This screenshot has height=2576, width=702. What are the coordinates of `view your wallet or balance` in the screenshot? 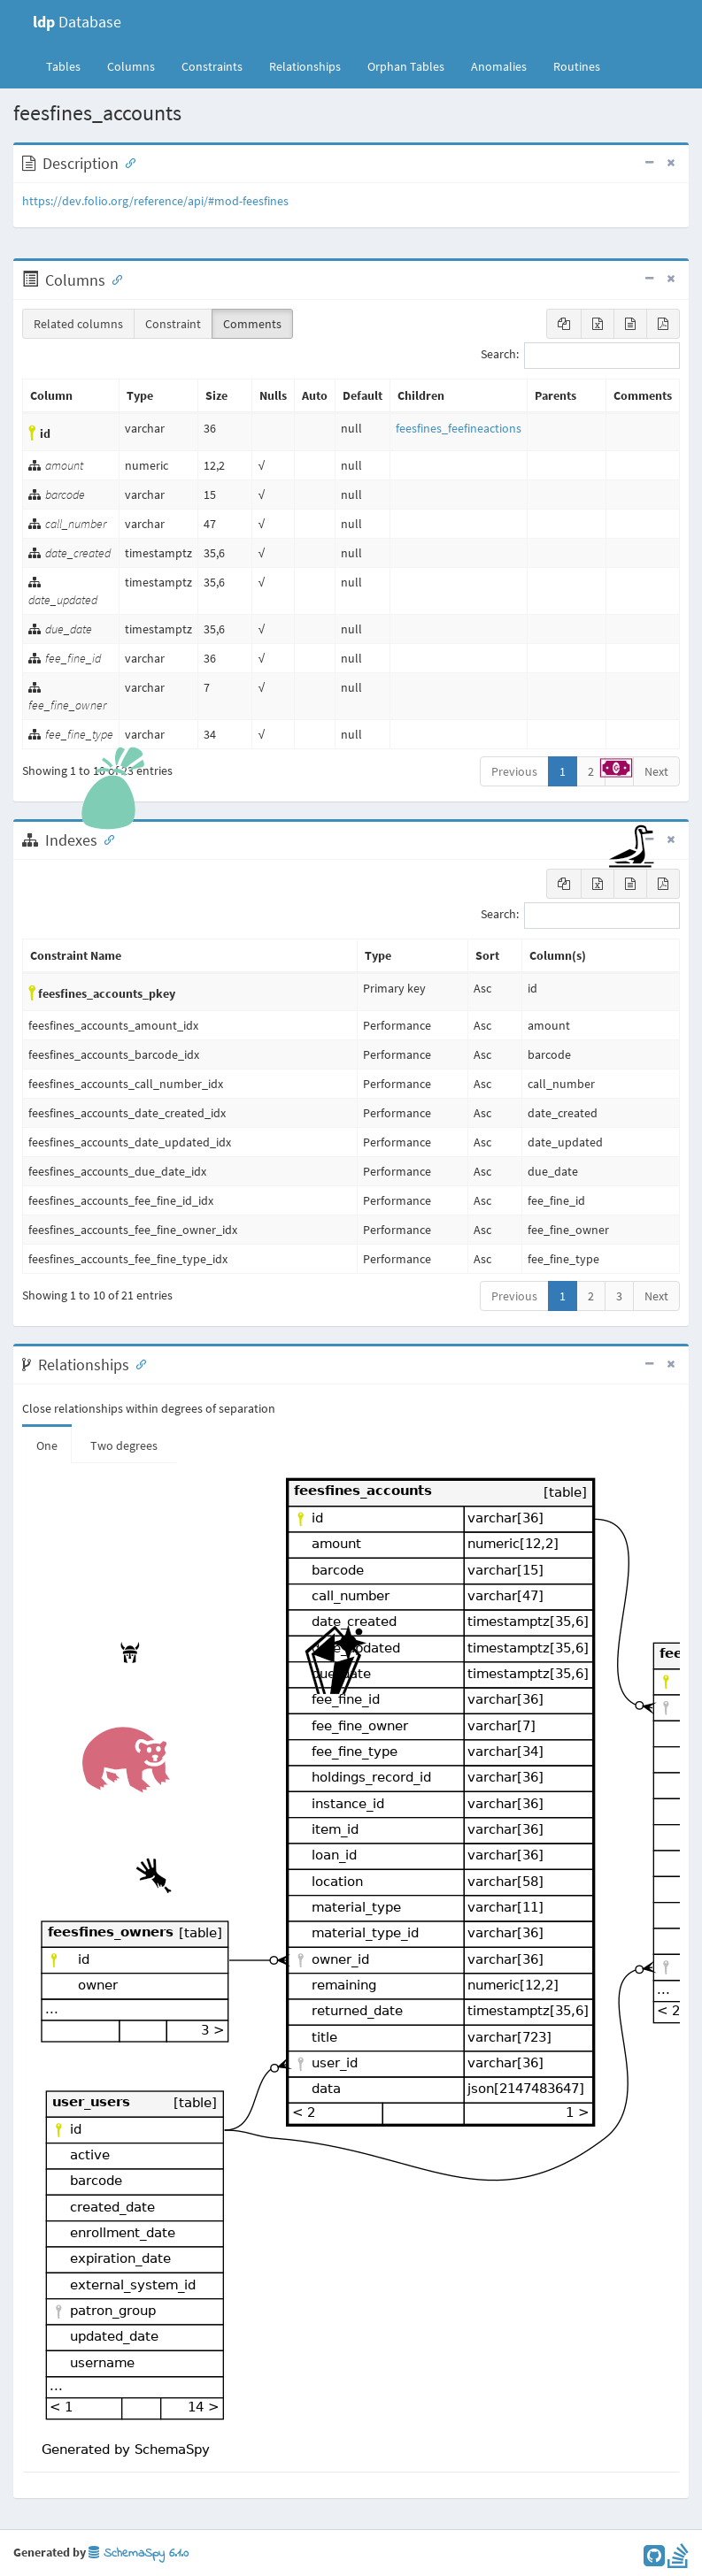 It's located at (616, 768).